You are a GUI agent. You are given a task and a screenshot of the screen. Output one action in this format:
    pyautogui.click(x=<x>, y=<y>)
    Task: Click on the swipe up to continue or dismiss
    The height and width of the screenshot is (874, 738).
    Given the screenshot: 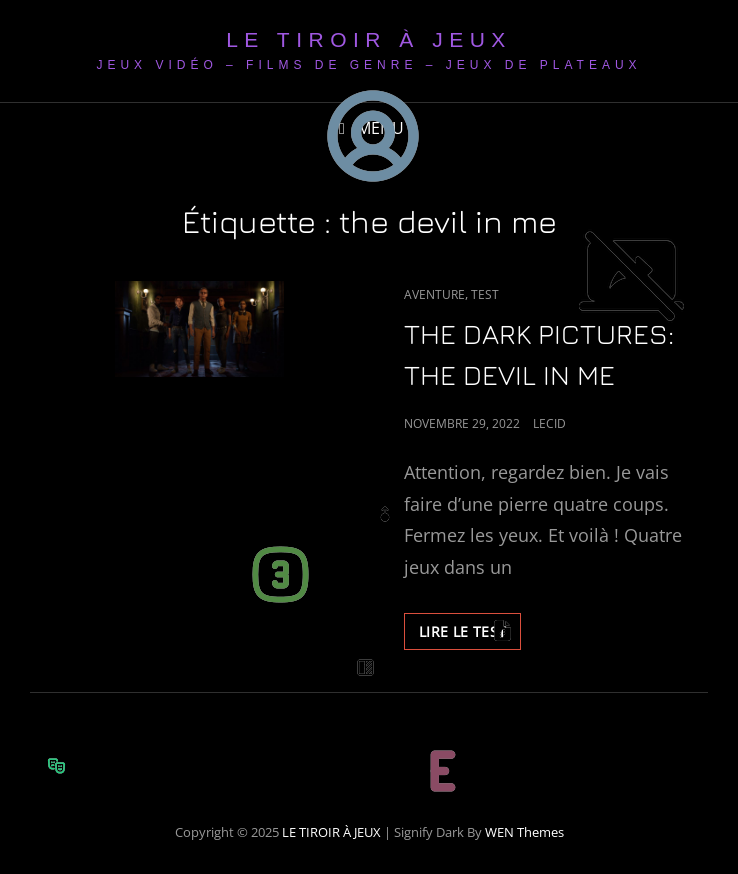 What is the action you would take?
    pyautogui.click(x=385, y=514)
    